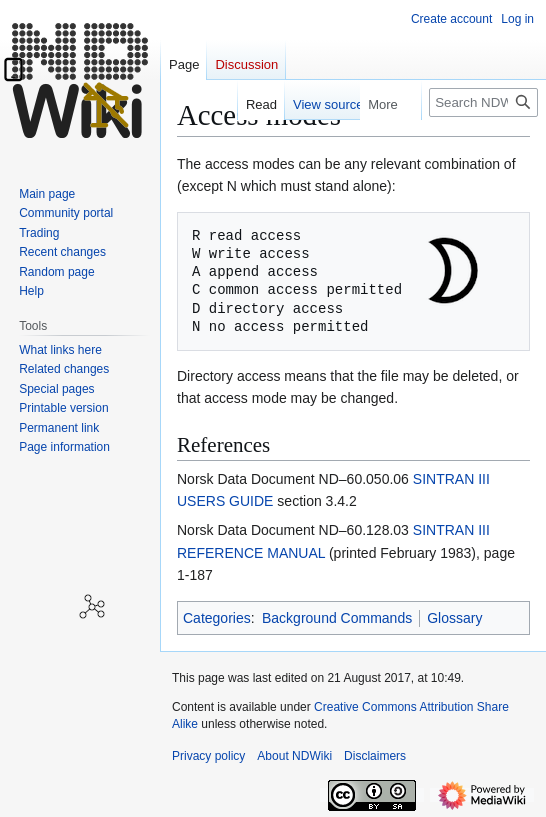  Describe the element at coordinates (106, 105) in the screenshot. I see `construction crane disabled or unavailable` at that location.